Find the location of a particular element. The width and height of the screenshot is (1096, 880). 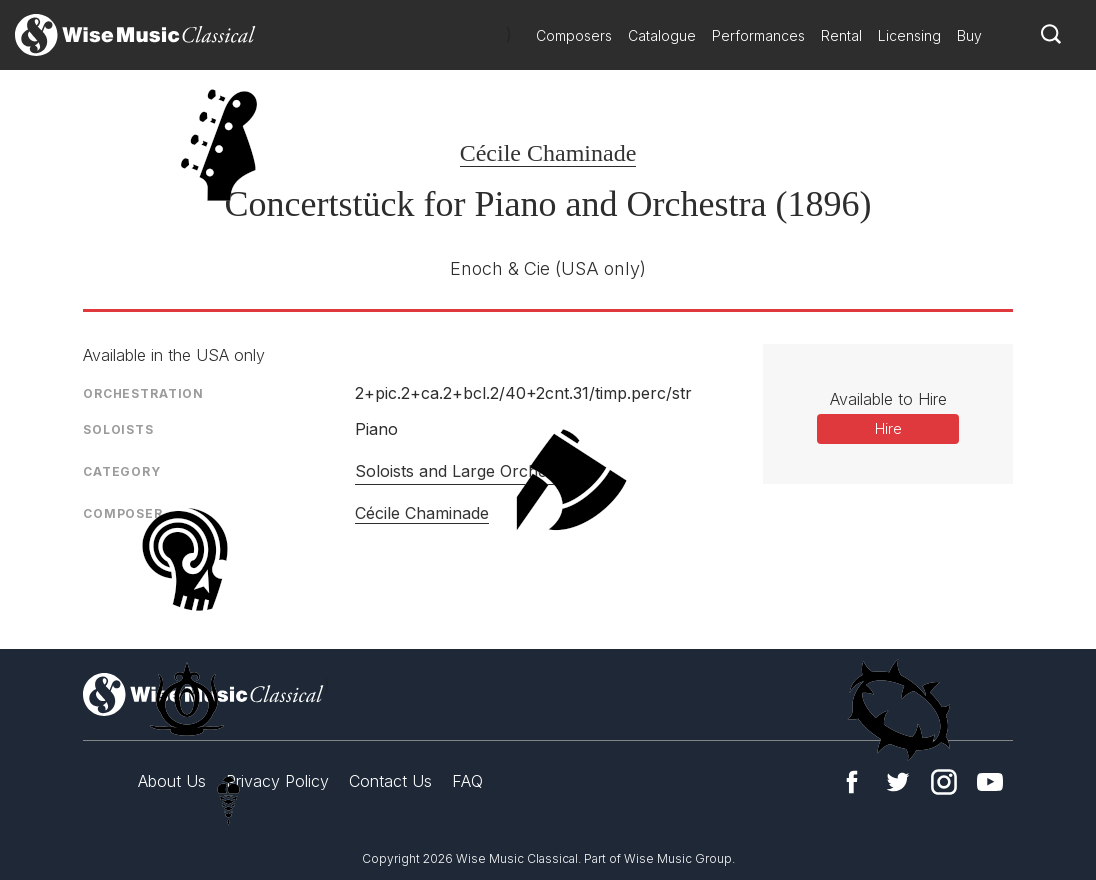

decorative emblem or crest symbol is located at coordinates (187, 699).